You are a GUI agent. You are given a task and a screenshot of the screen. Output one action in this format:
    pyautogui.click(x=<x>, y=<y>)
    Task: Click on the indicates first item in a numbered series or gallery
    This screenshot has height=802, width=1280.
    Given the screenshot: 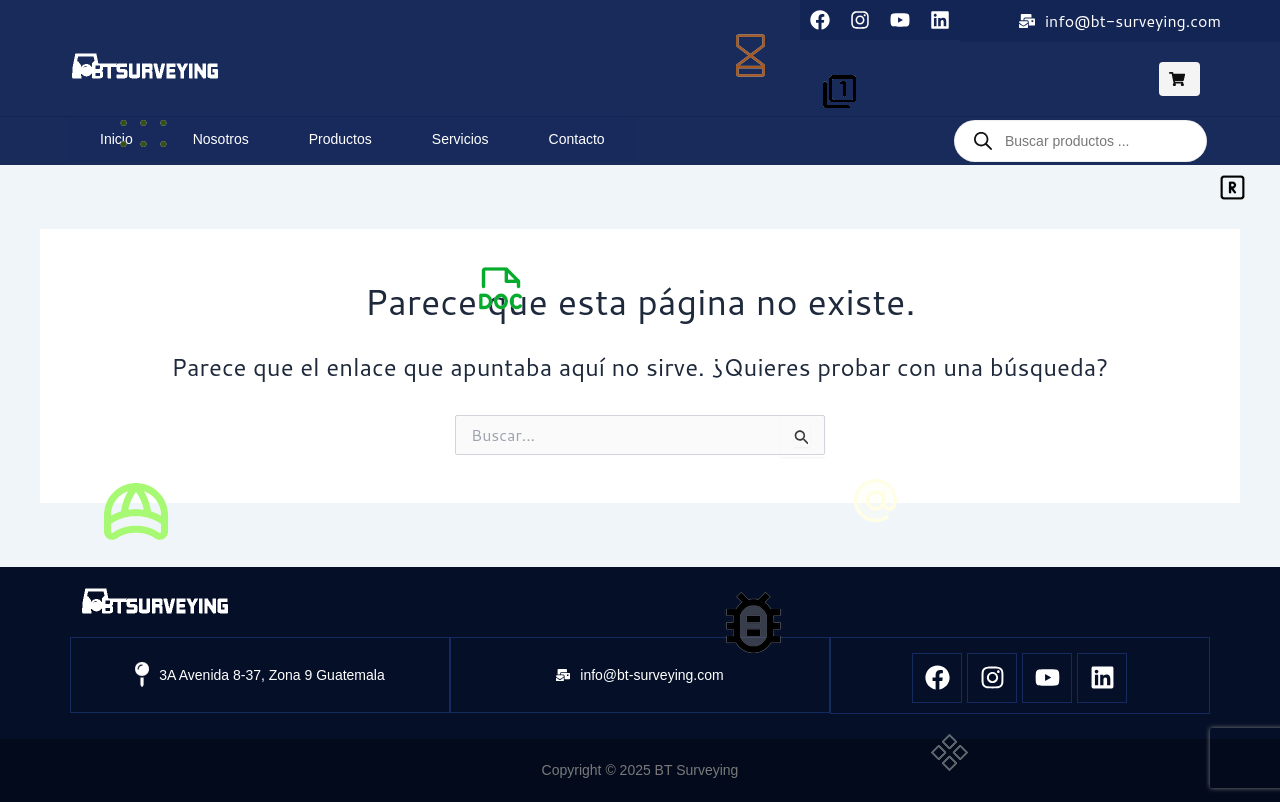 What is the action you would take?
    pyautogui.click(x=840, y=92)
    